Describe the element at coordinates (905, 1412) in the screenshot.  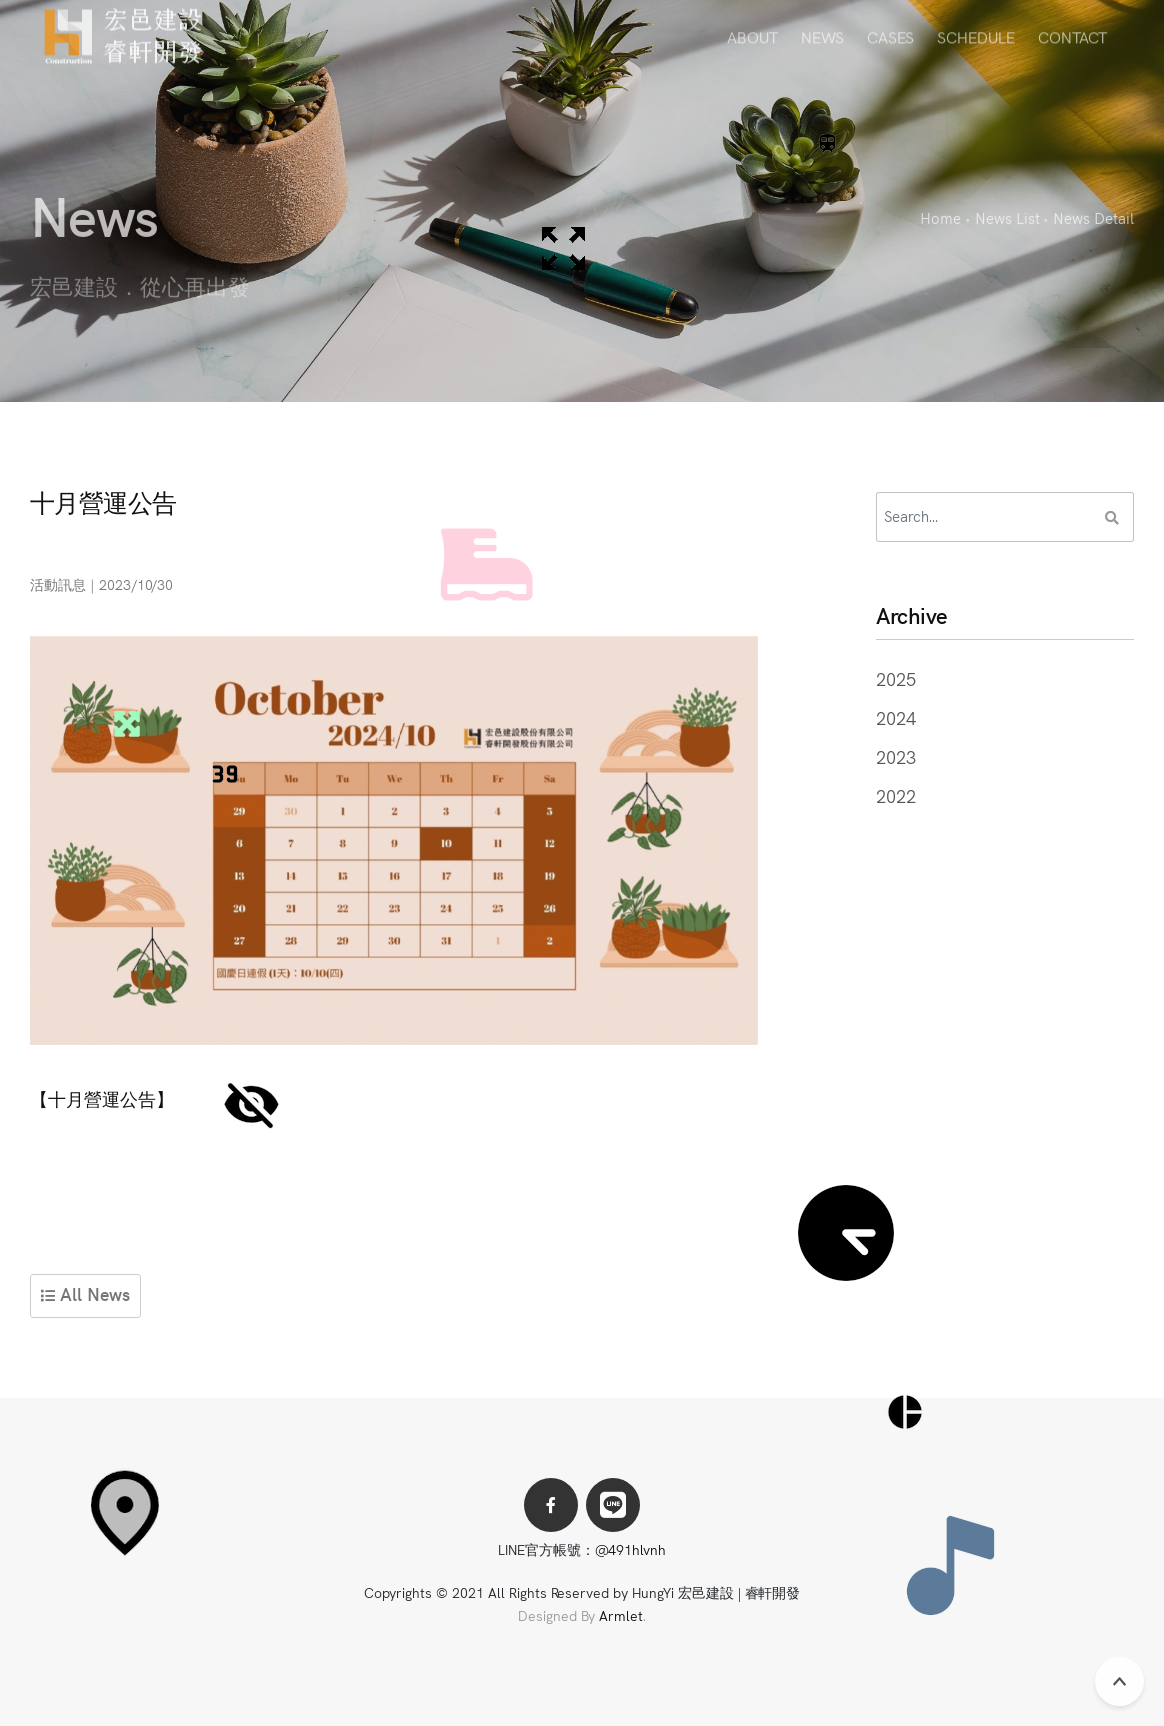
I see `view data breakdown or statistics` at that location.